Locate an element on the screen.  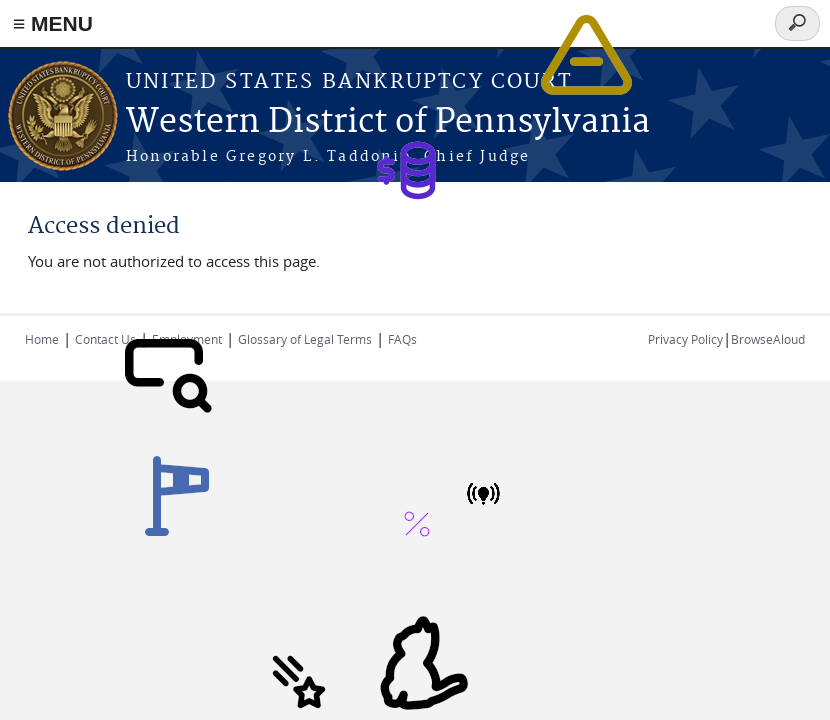
link to yarn package manager is located at coordinates (423, 663).